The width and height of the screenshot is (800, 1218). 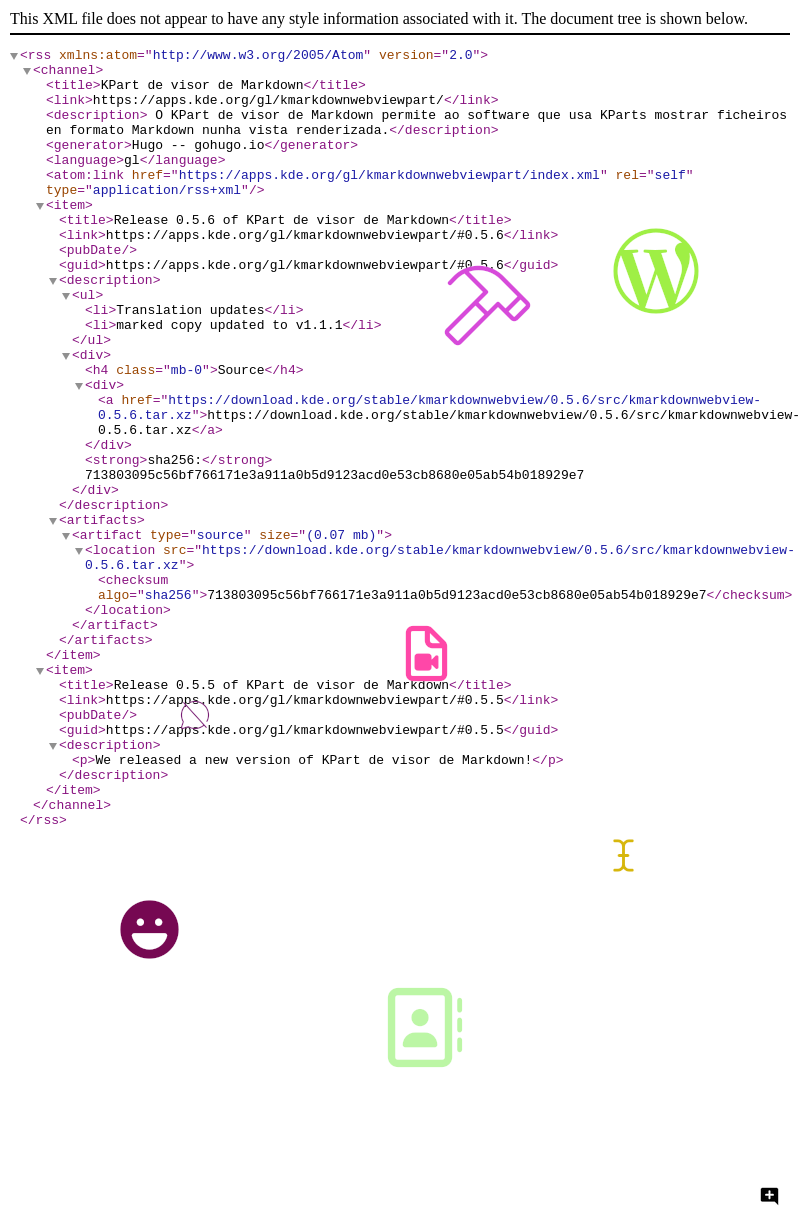 I want to click on view video file, so click(x=426, y=653).